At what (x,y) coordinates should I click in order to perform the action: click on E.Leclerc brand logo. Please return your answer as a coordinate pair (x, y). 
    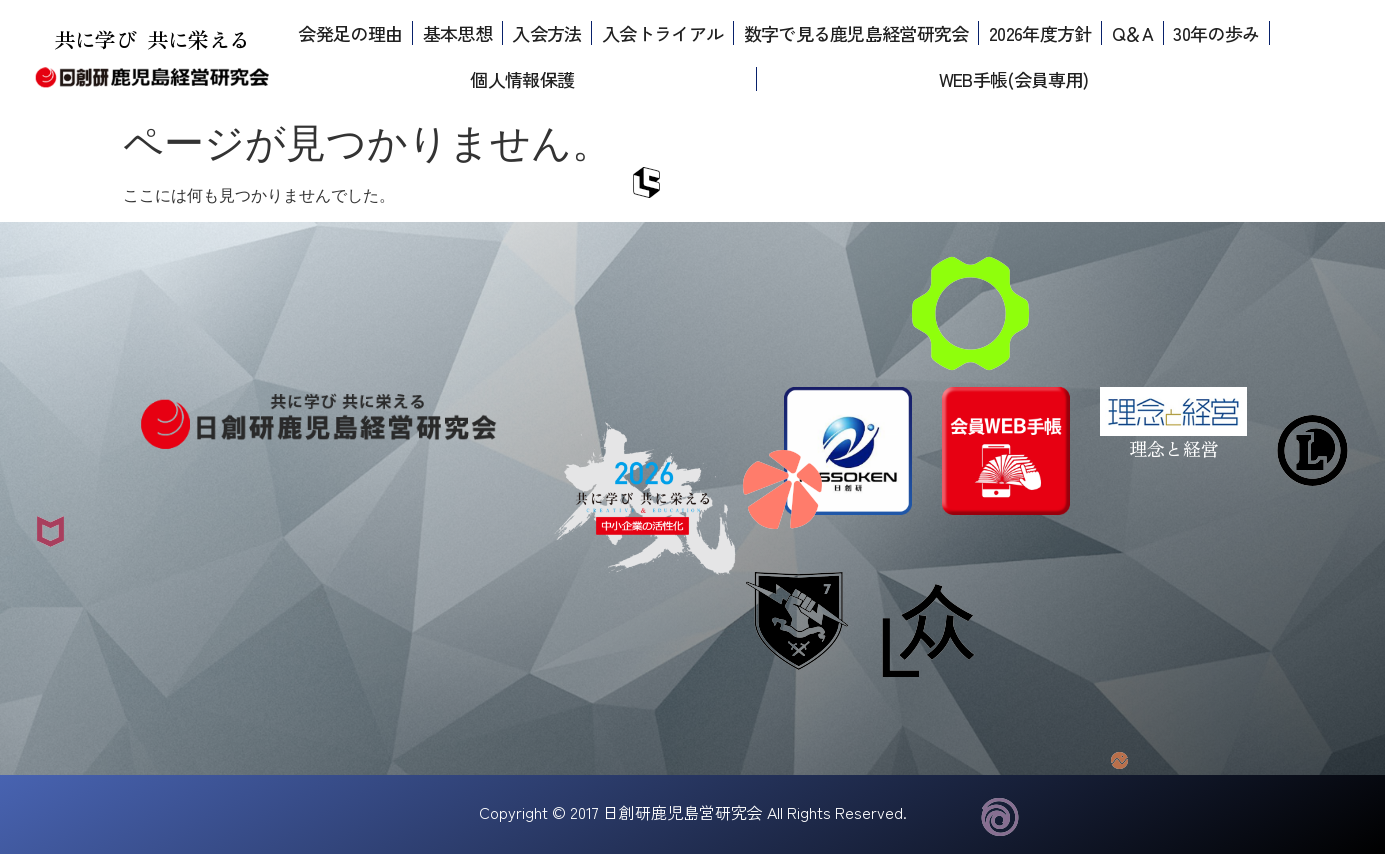
    Looking at the image, I should click on (1312, 450).